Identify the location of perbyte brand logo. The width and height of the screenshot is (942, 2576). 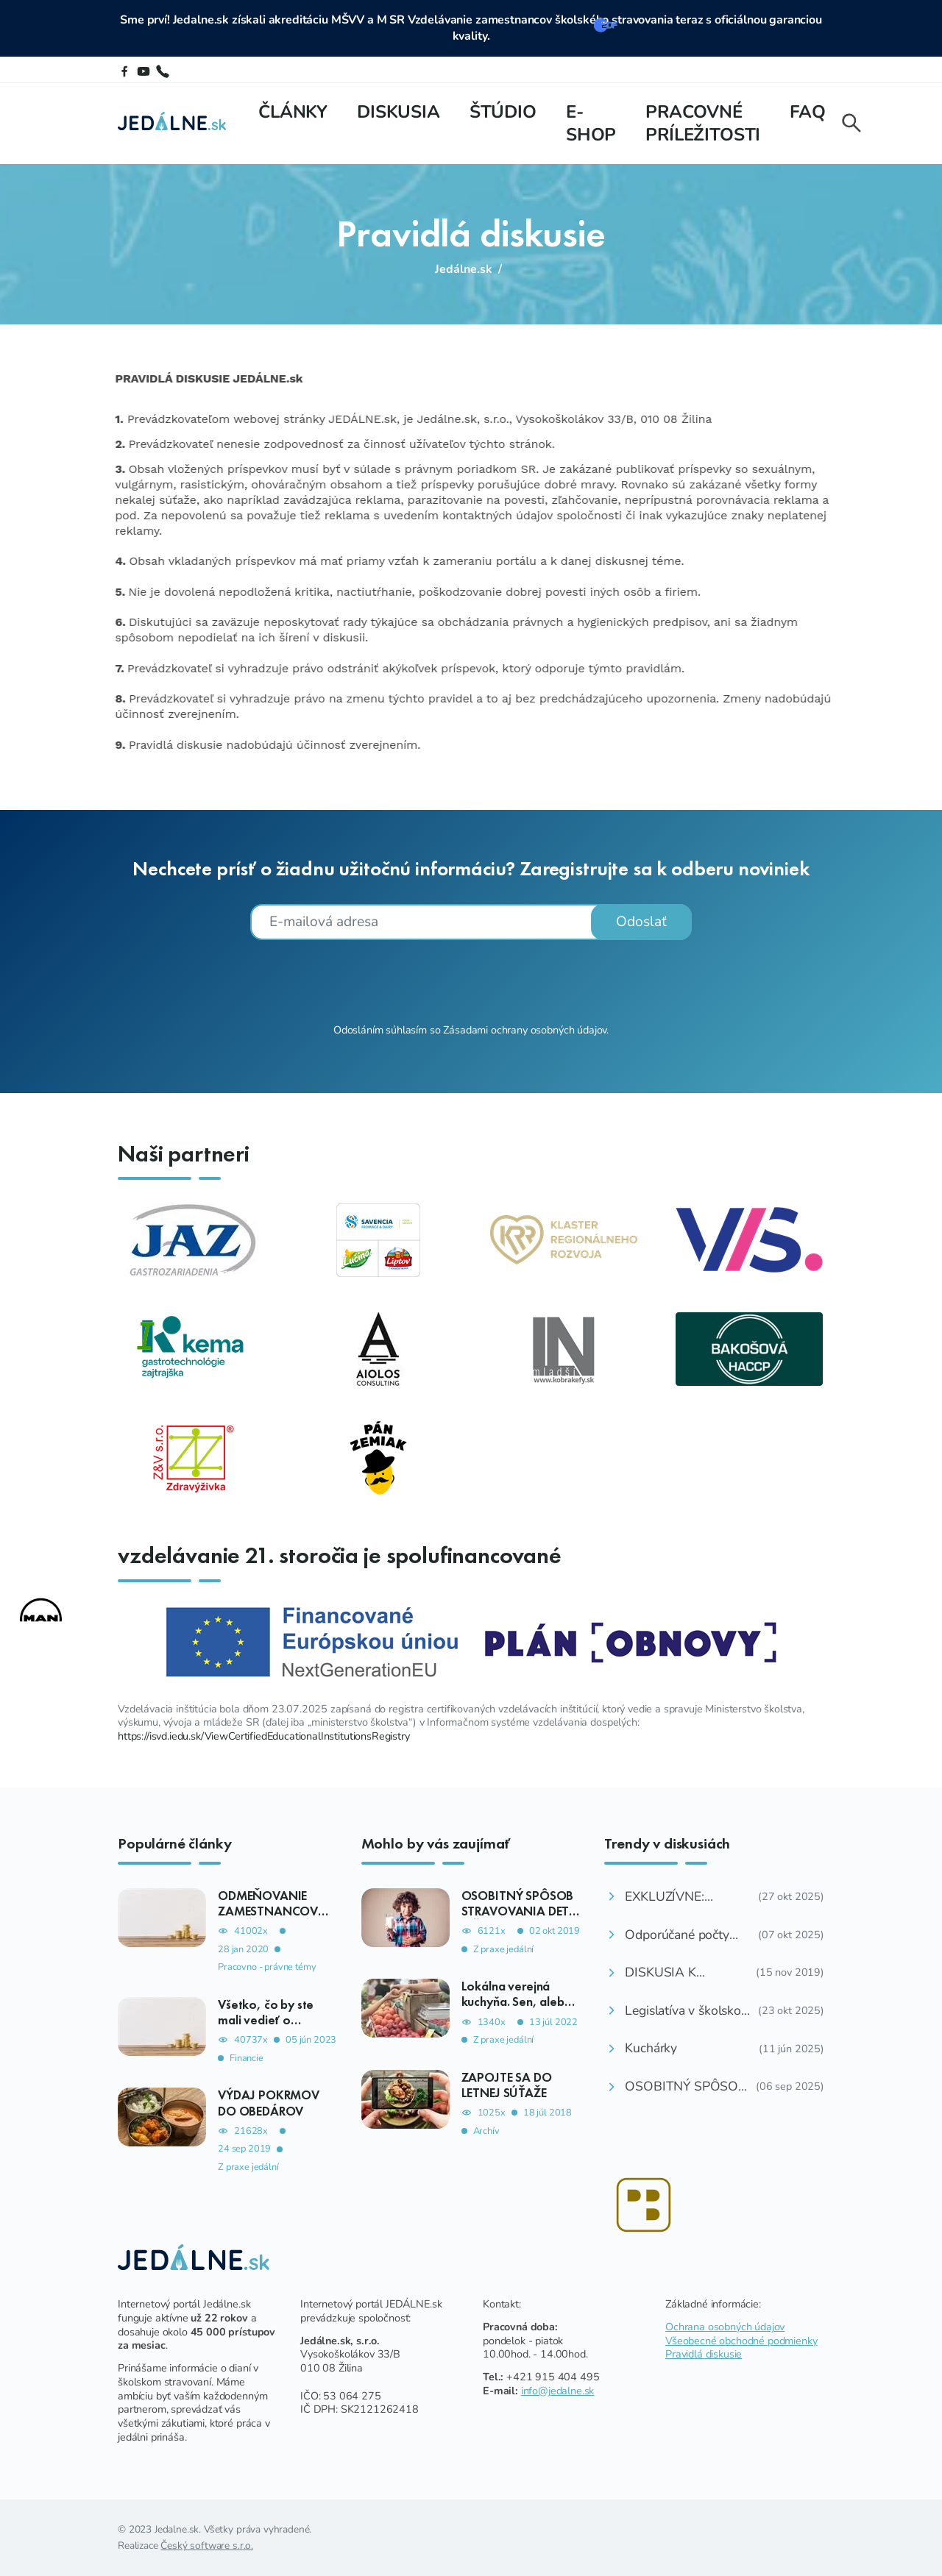
(643, 2205).